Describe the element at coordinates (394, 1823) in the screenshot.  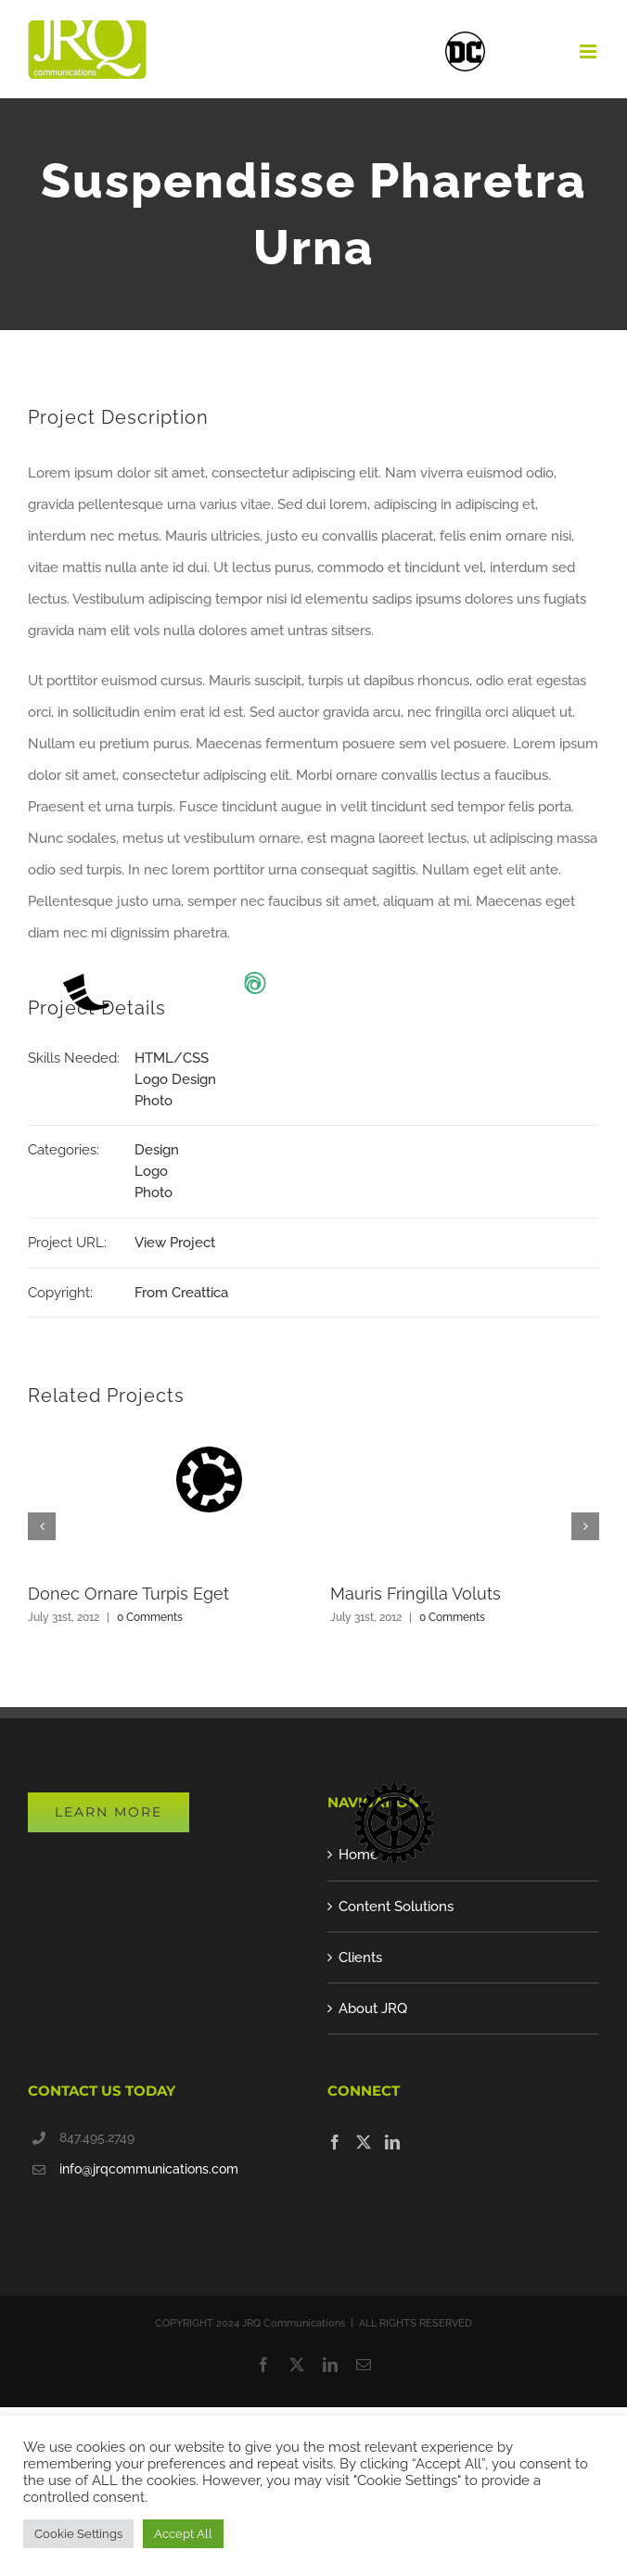
I see `Rotary International organization logo` at that location.